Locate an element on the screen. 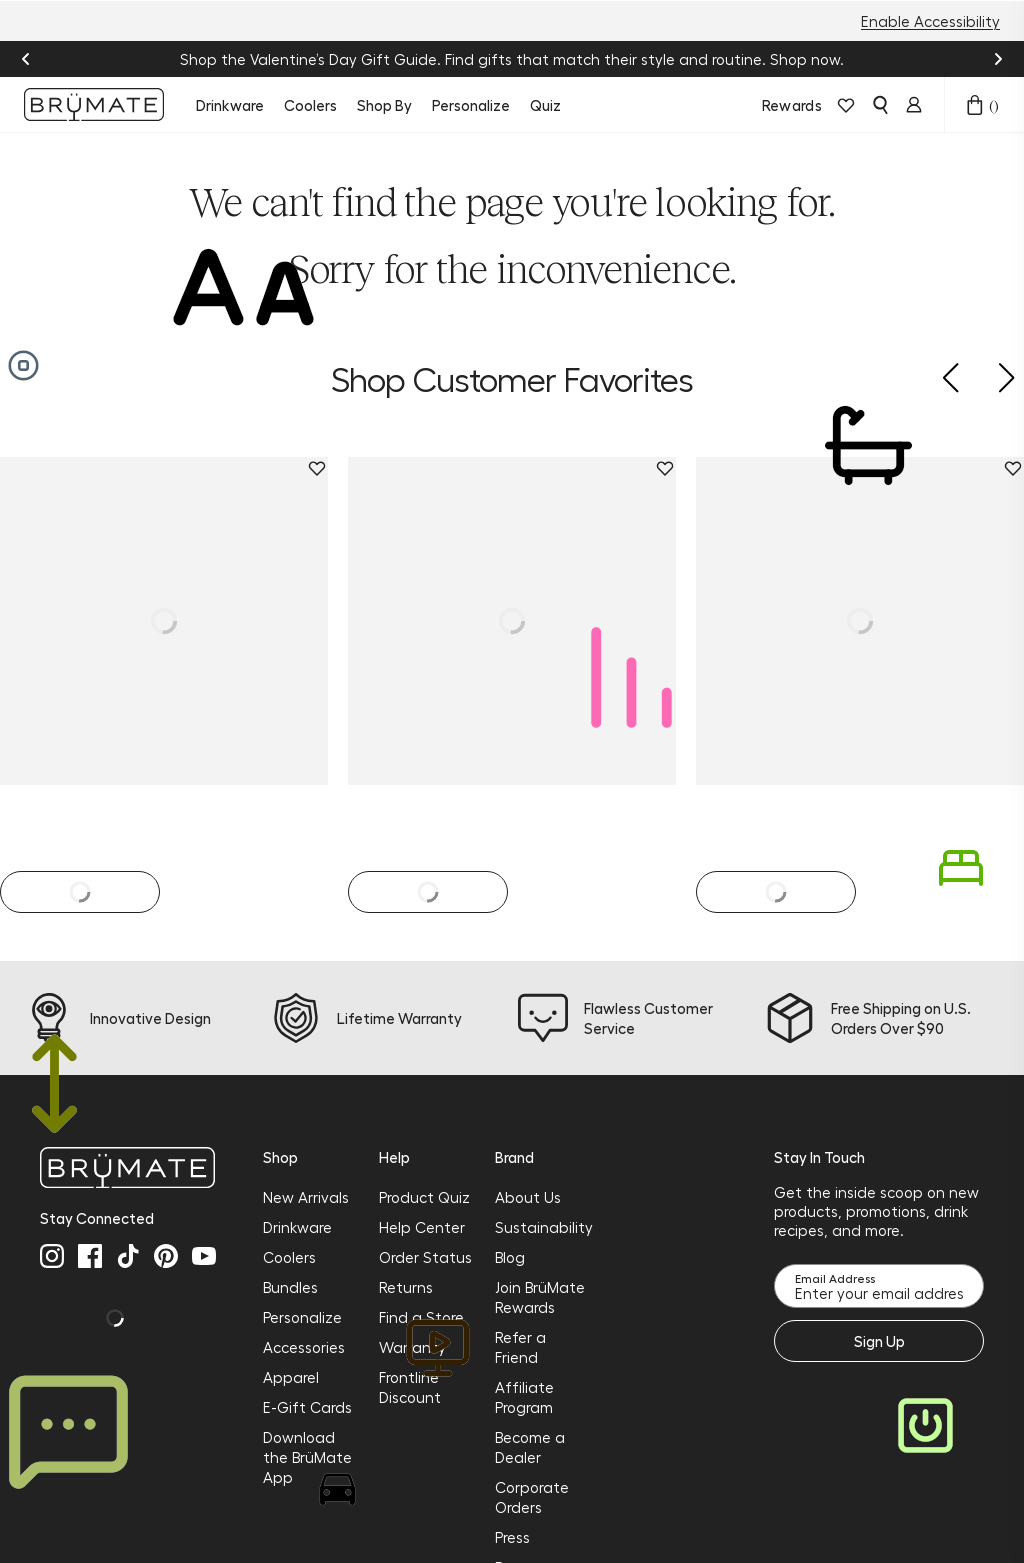  toggle power on or off is located at coordinates (925, 1425).